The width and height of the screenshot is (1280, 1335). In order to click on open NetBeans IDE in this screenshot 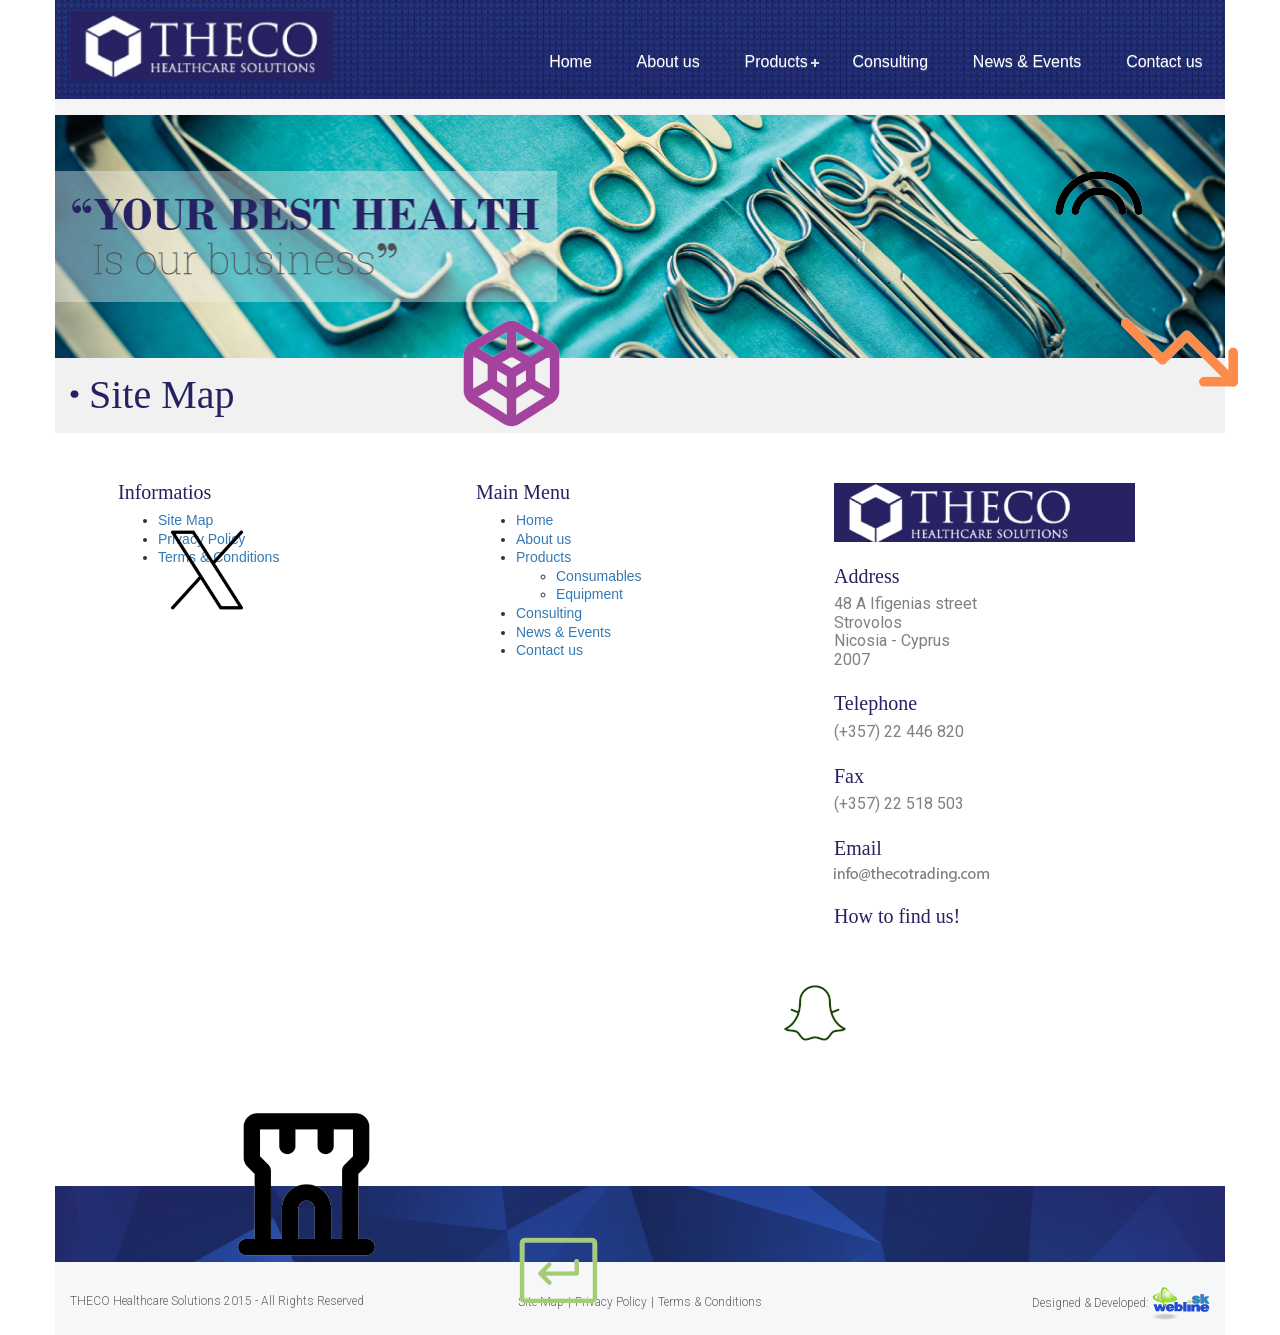, I will do `click(511, 373)`.